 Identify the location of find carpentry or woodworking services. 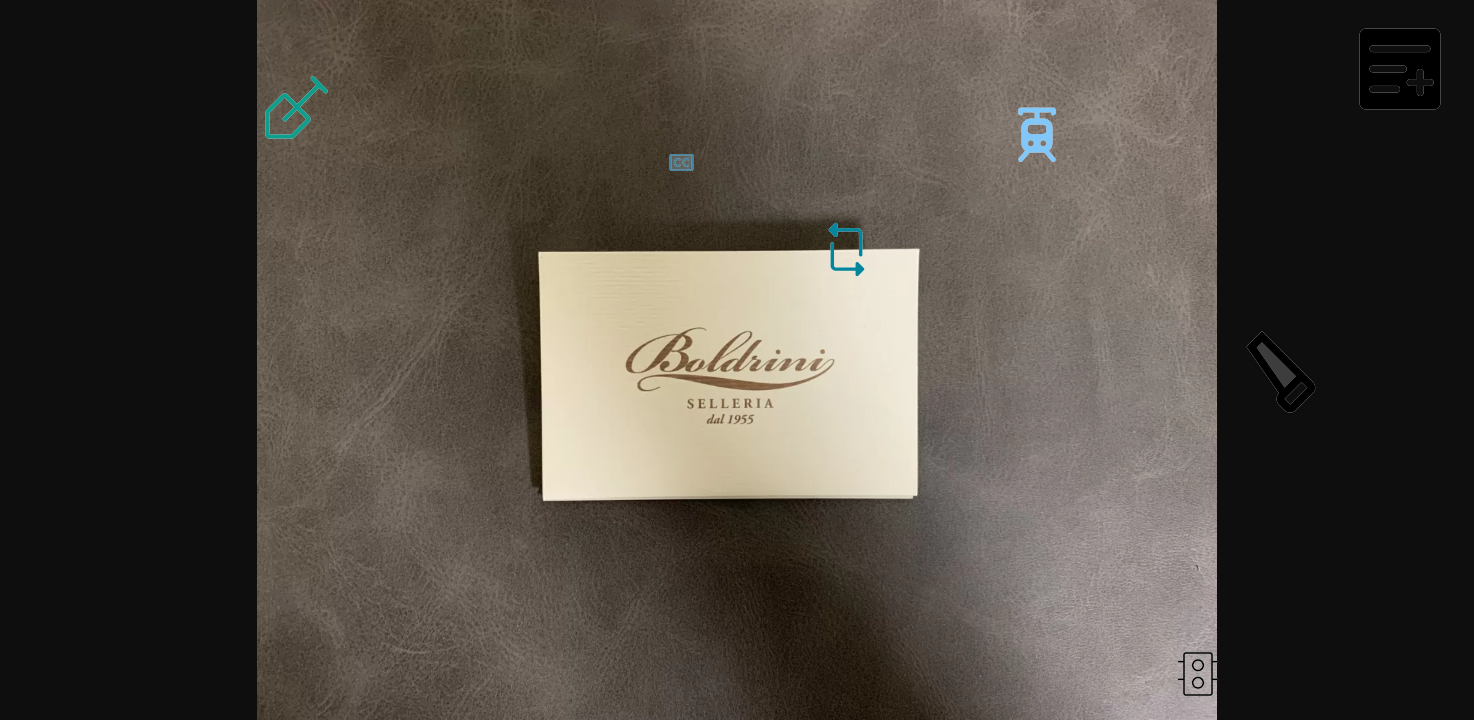
(1282, 373).